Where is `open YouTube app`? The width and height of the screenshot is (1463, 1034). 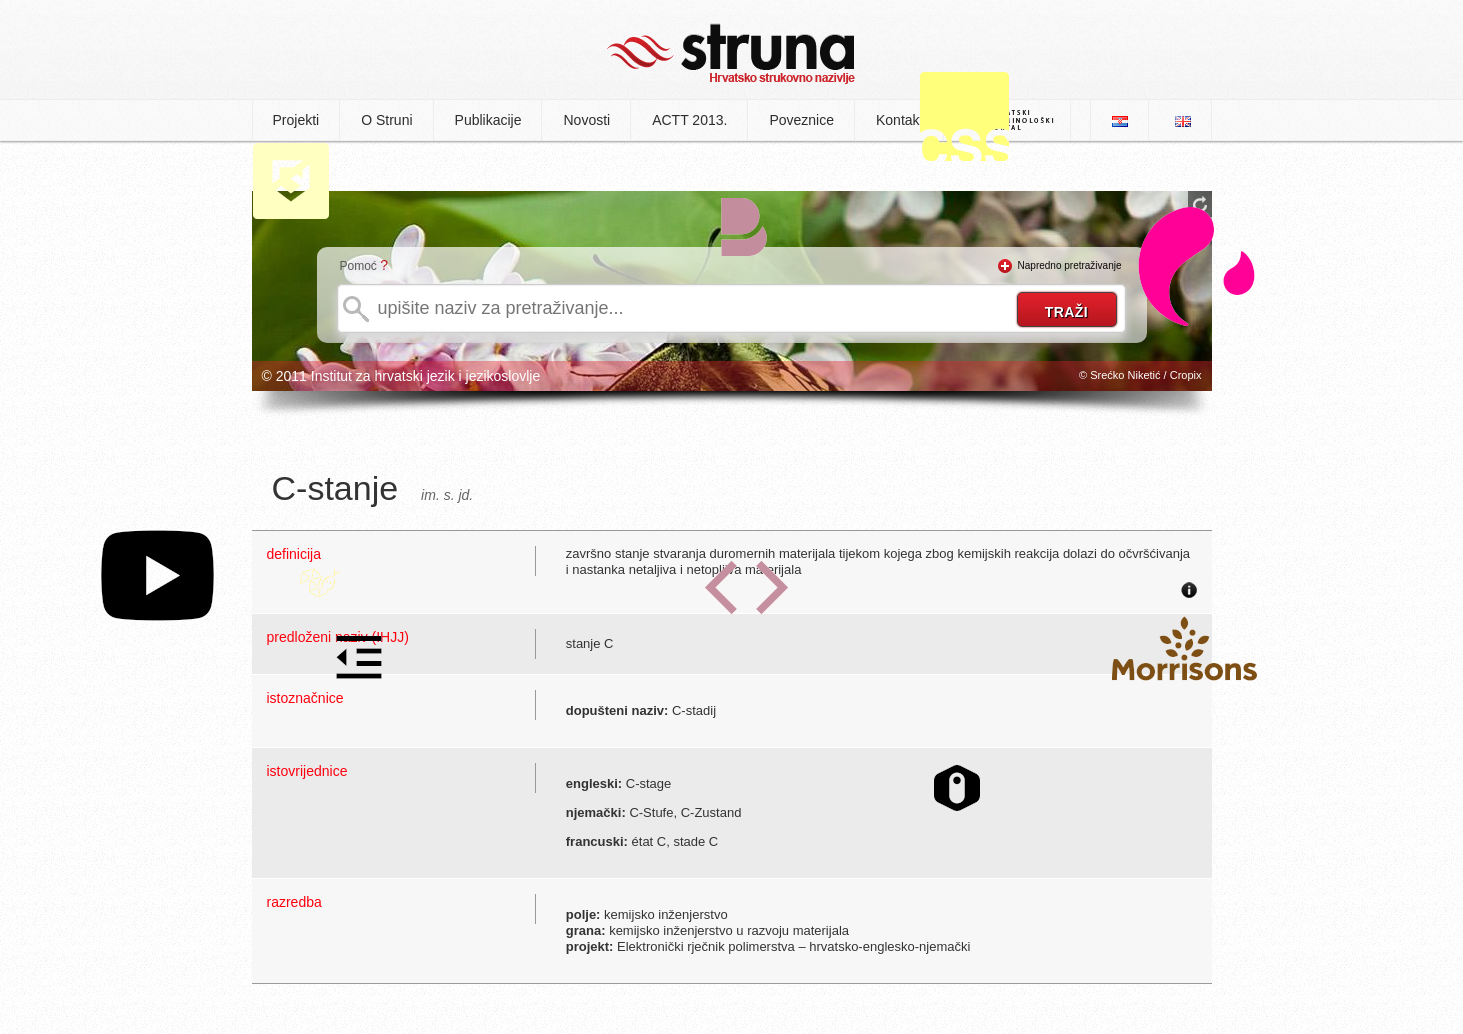 open YouTube app is located at coordinates (157, 575).